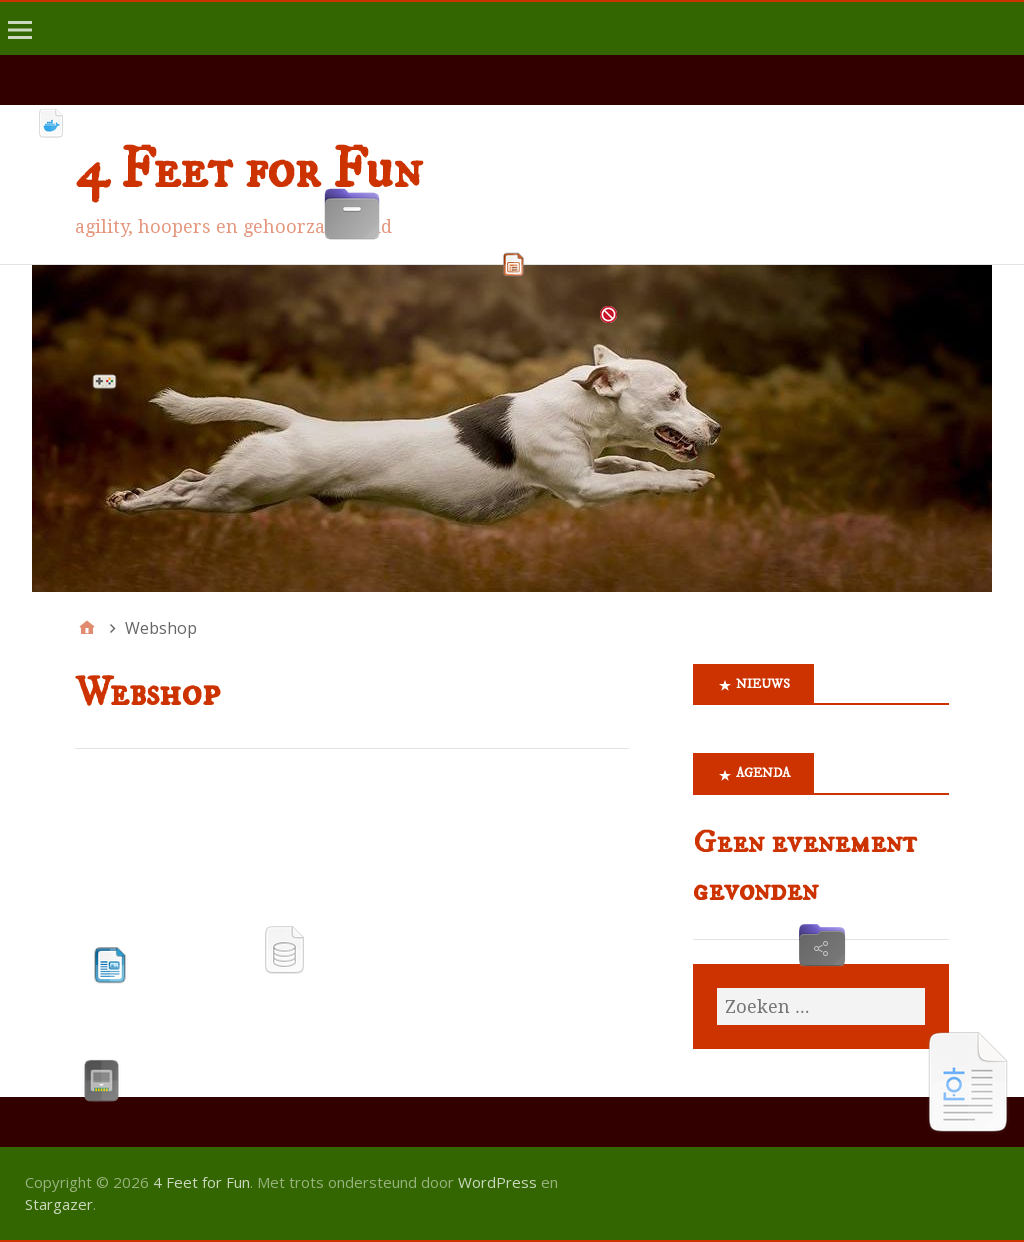 The width and height of the screenshot is (1024, 1242). Describe the element at coordinates (513, 264) in the screenshot. I see `libreoffice impress presentation template file` at that location.